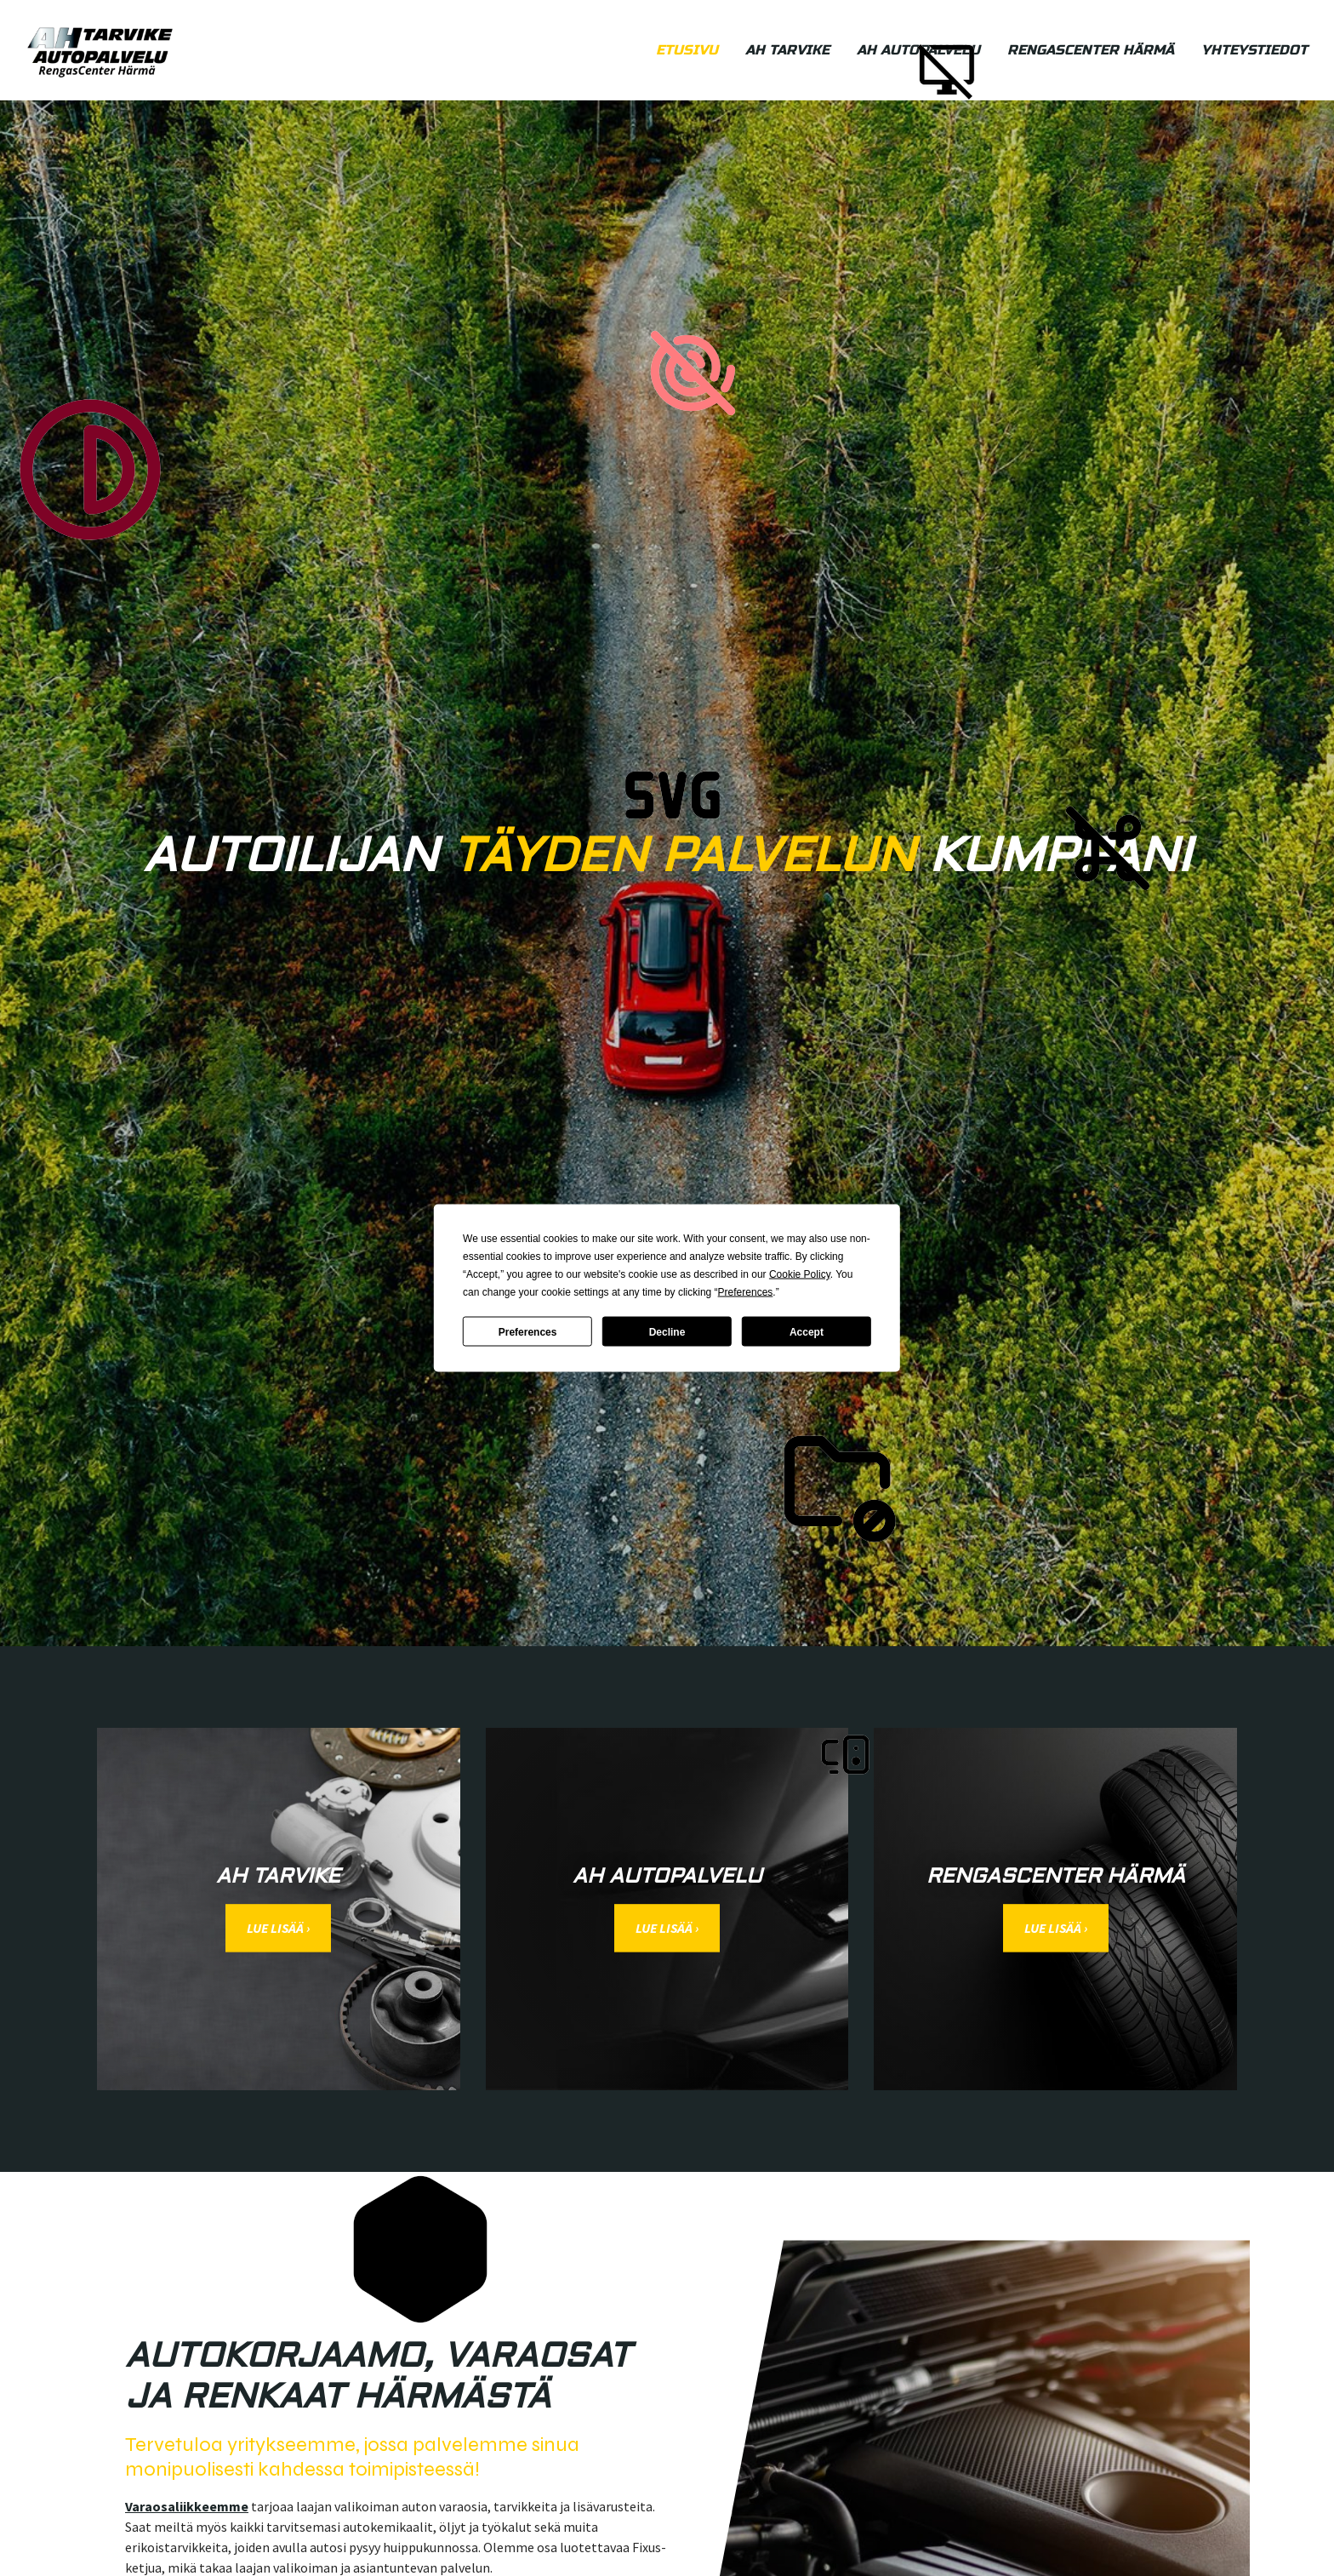  Describe the element at coordinates (837, 1484) in the screenshot. I see `cancel folder upload or creation` at that location.